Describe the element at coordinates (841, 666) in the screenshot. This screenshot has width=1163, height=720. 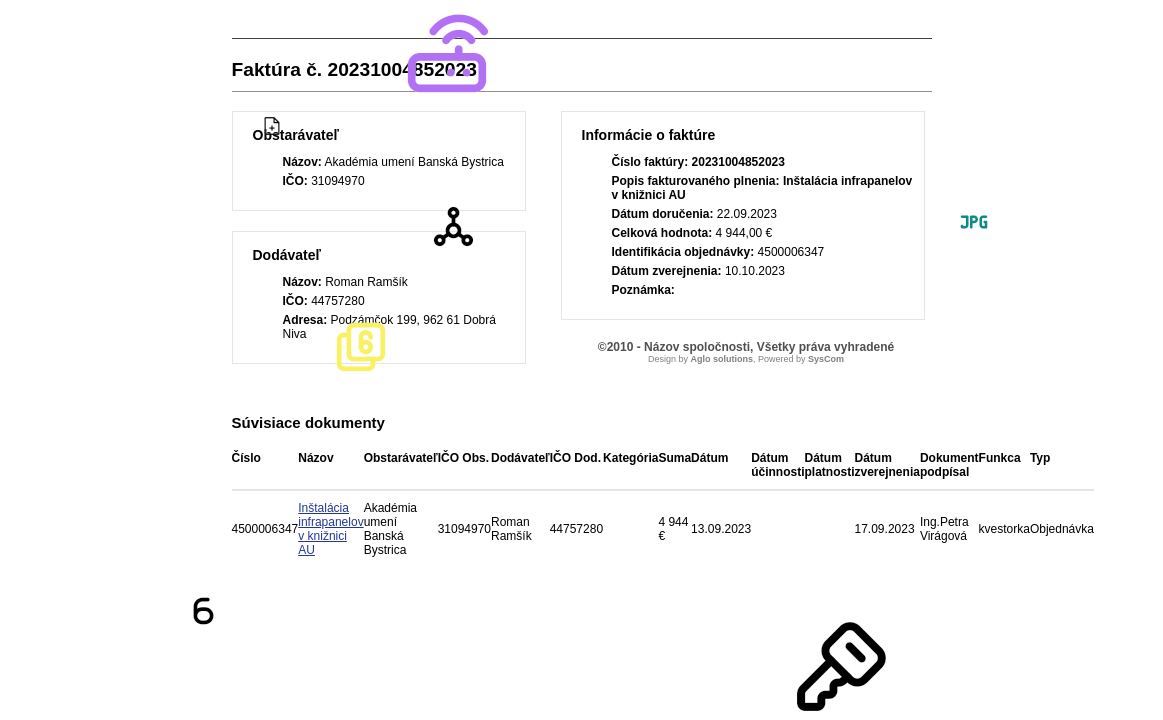
I see `access security or authentication settings` at that location.